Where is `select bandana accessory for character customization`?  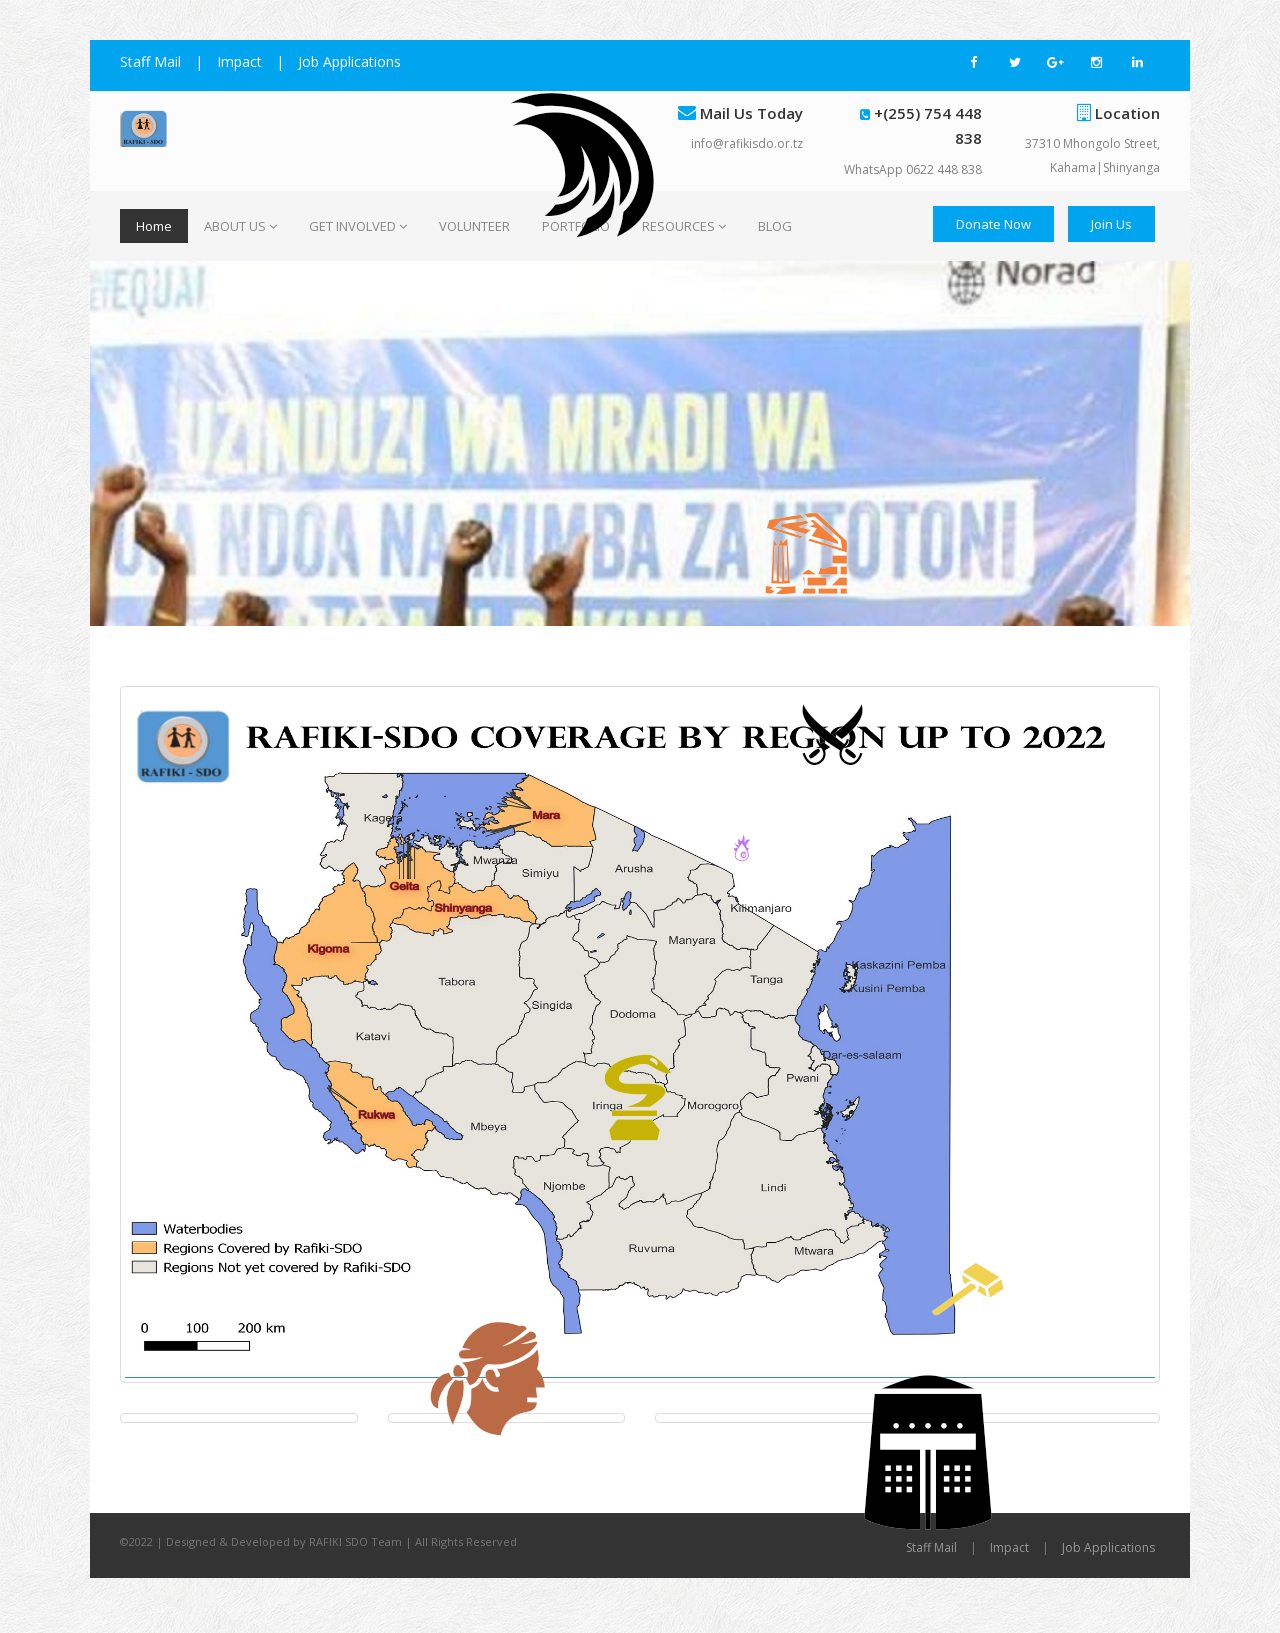 select bandana accessory for character customization is located at coordinates (488, 1380).